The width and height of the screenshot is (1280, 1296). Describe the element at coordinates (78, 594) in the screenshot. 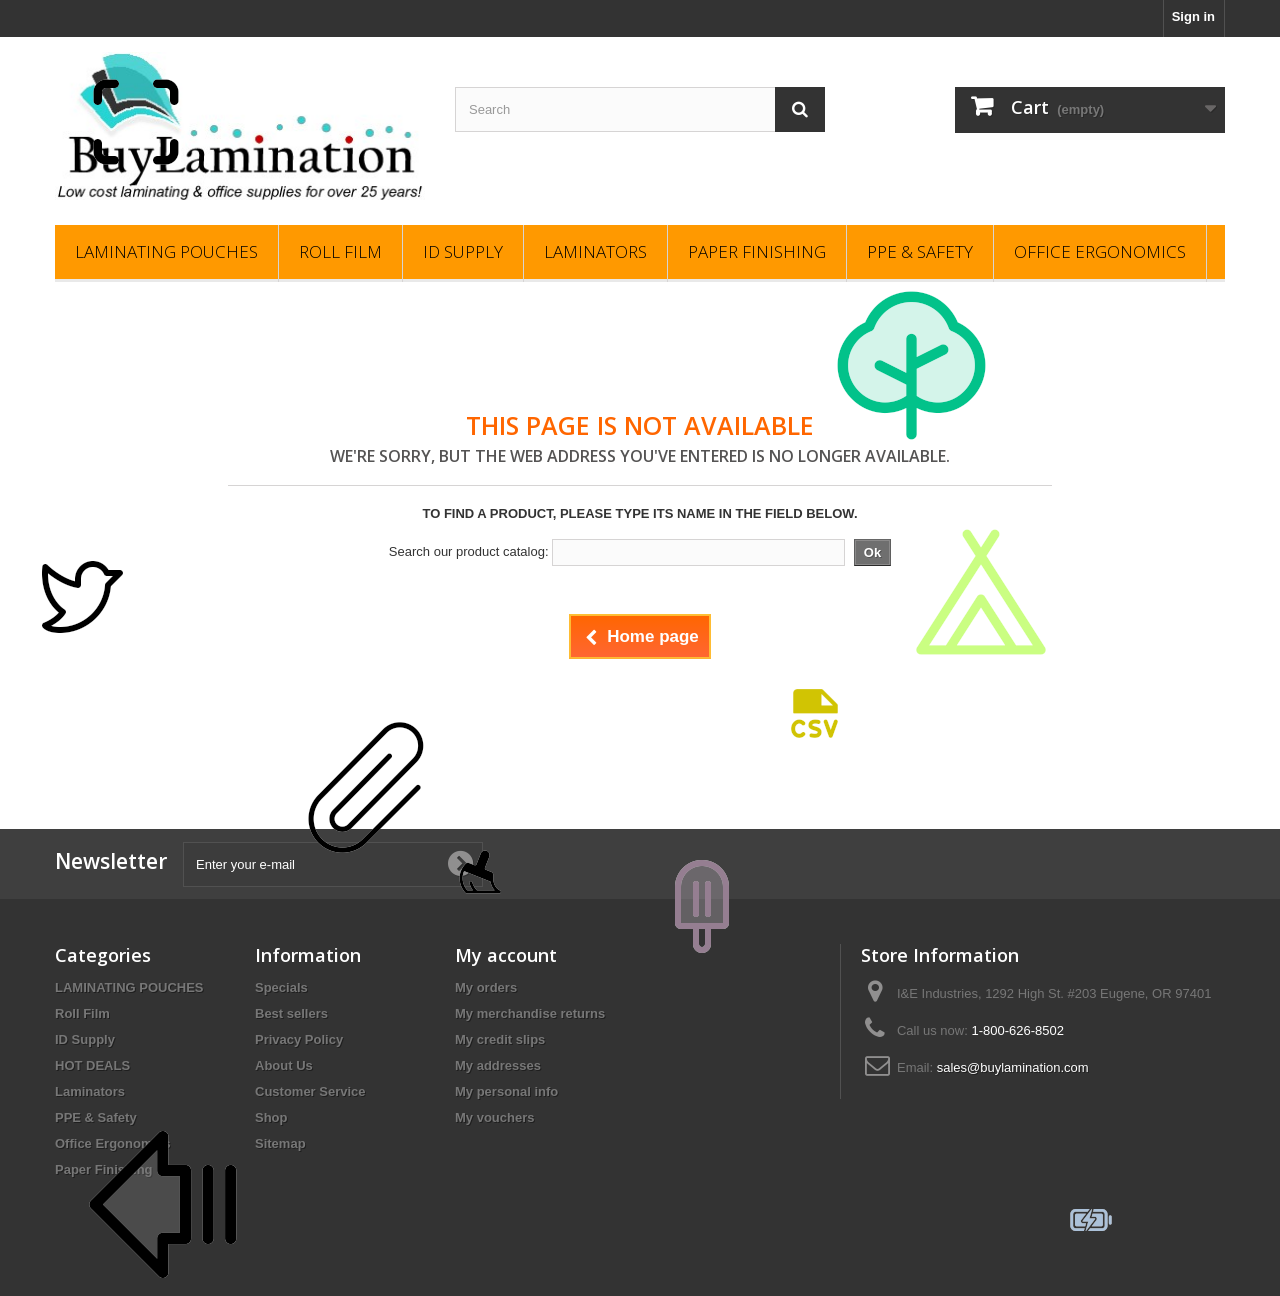

I see `share to twitter` at that location.